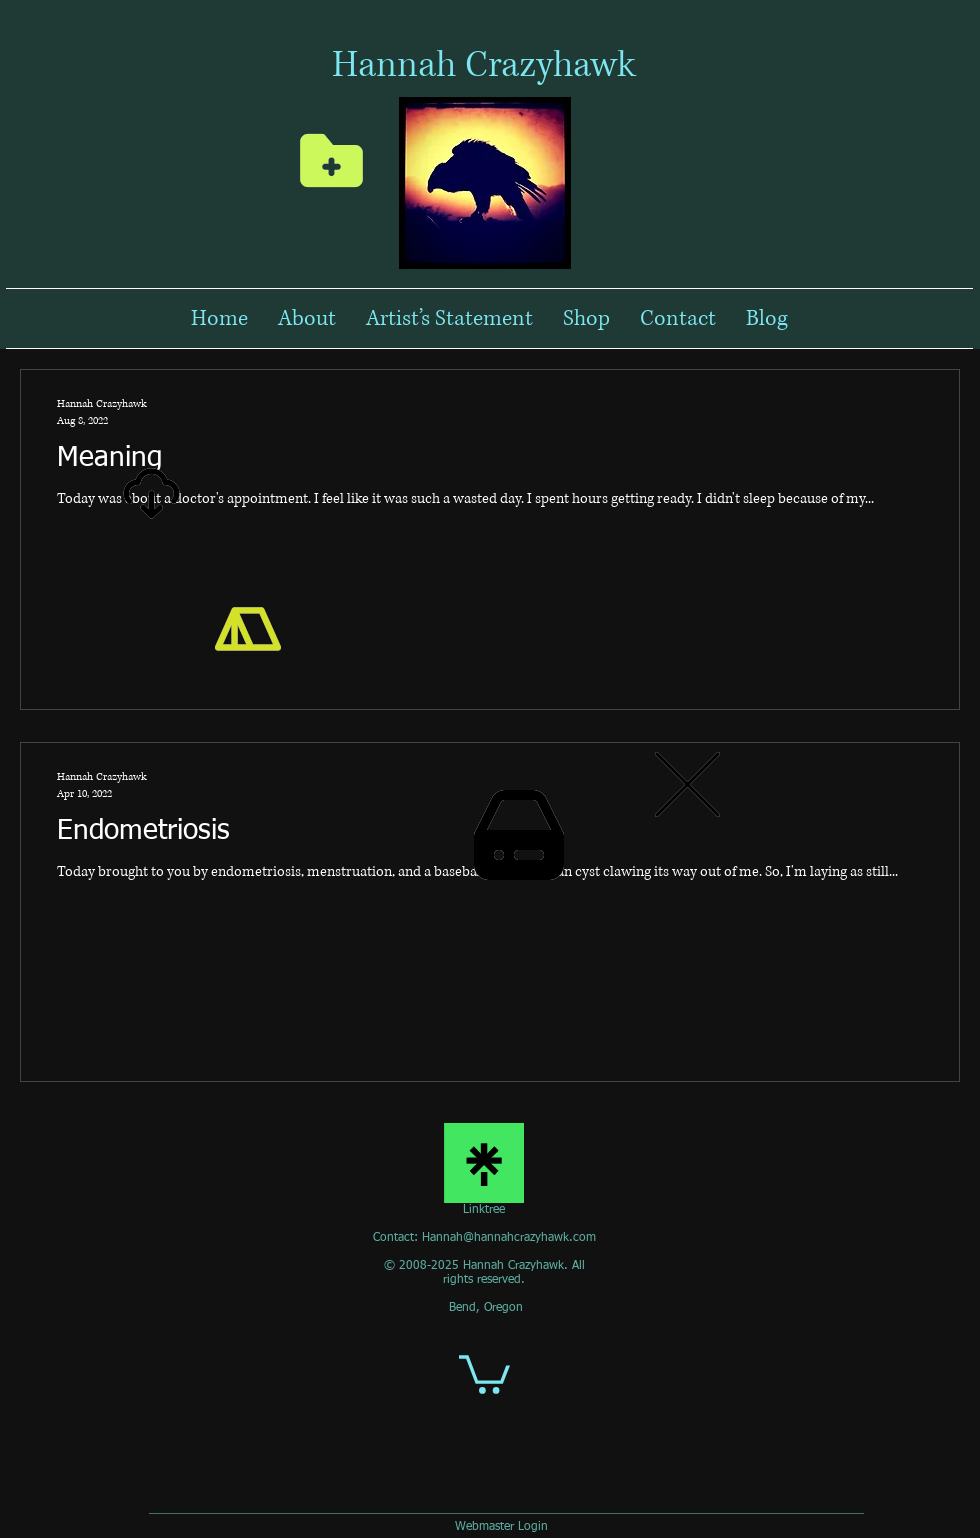  Describe the element at coordinates (331, 160) in the screenshot. I see `create a new folder` at that location.